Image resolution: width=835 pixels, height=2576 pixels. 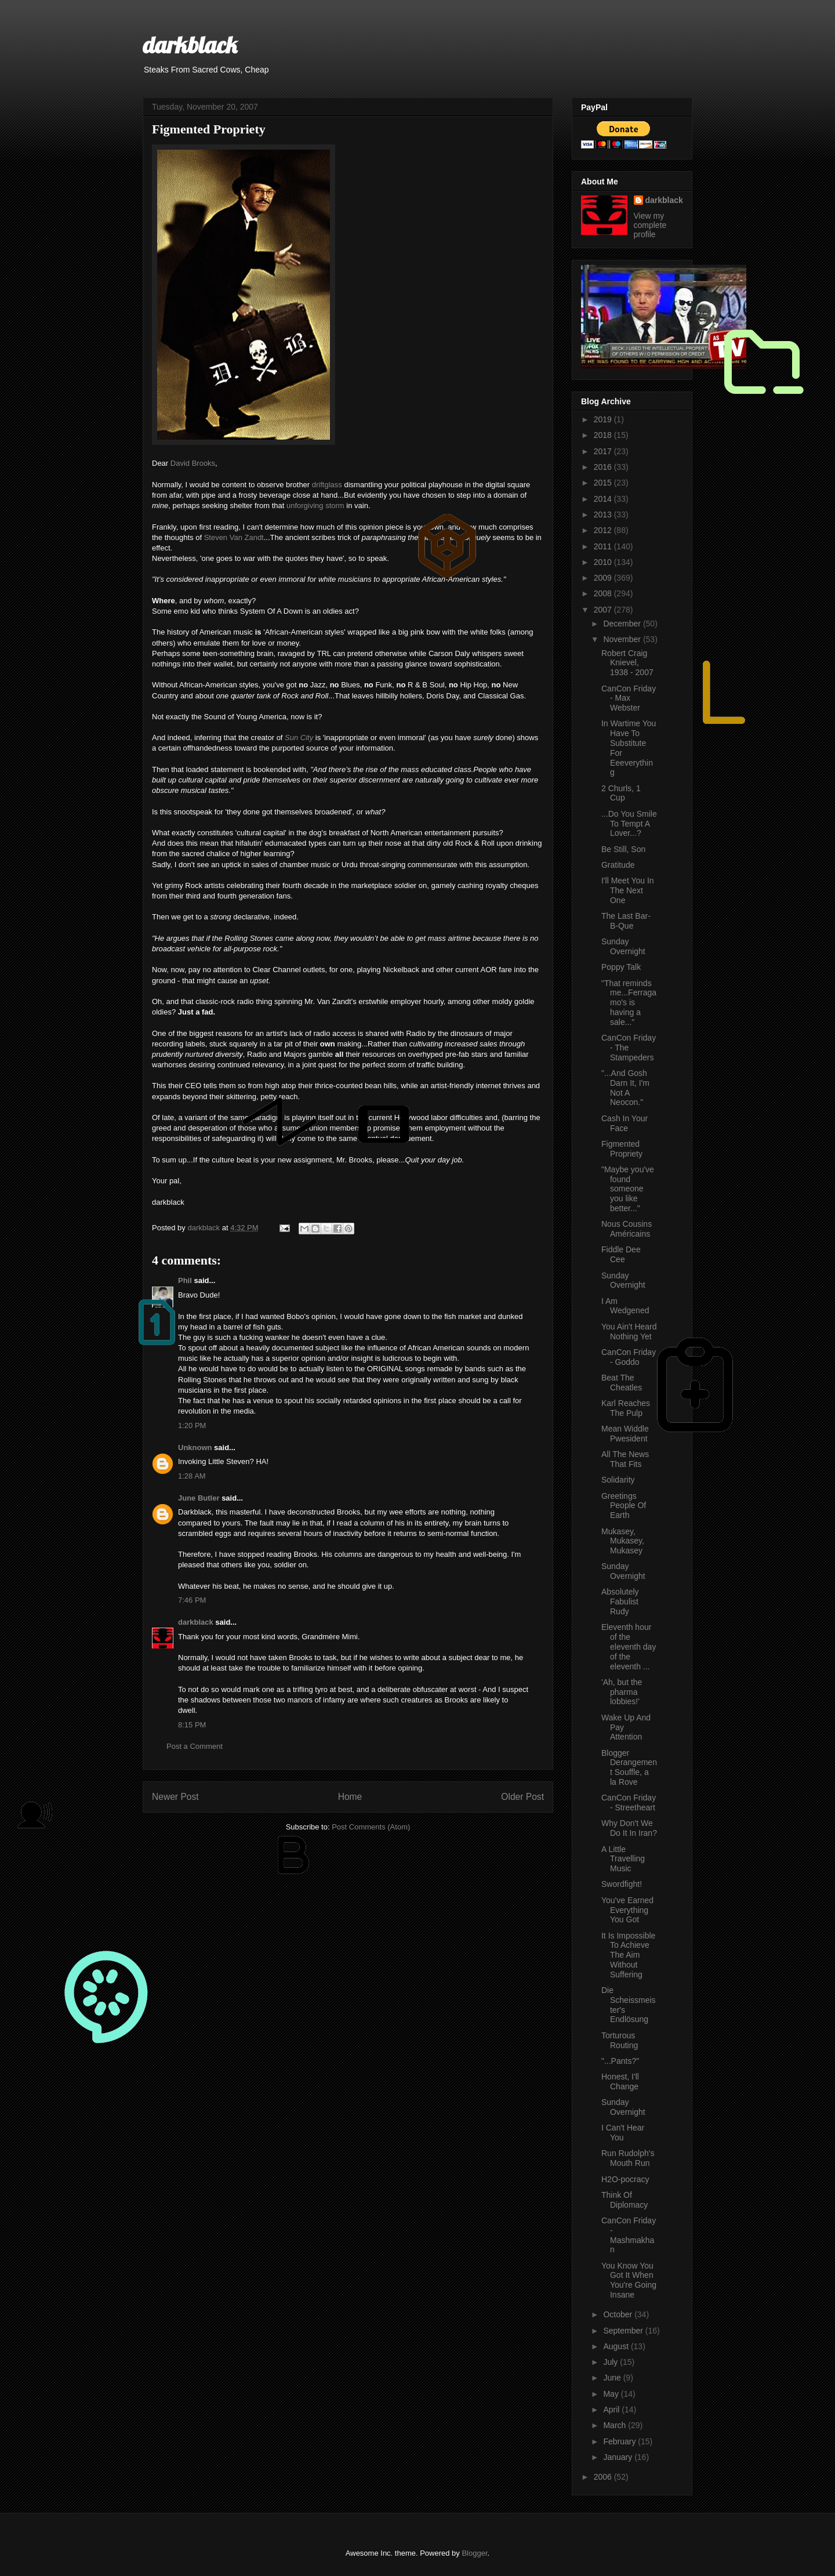 What do you see at coordinates (762, 364) in the screenshot?
I see `remove a folder from your files` at bounding box center [762, 364].